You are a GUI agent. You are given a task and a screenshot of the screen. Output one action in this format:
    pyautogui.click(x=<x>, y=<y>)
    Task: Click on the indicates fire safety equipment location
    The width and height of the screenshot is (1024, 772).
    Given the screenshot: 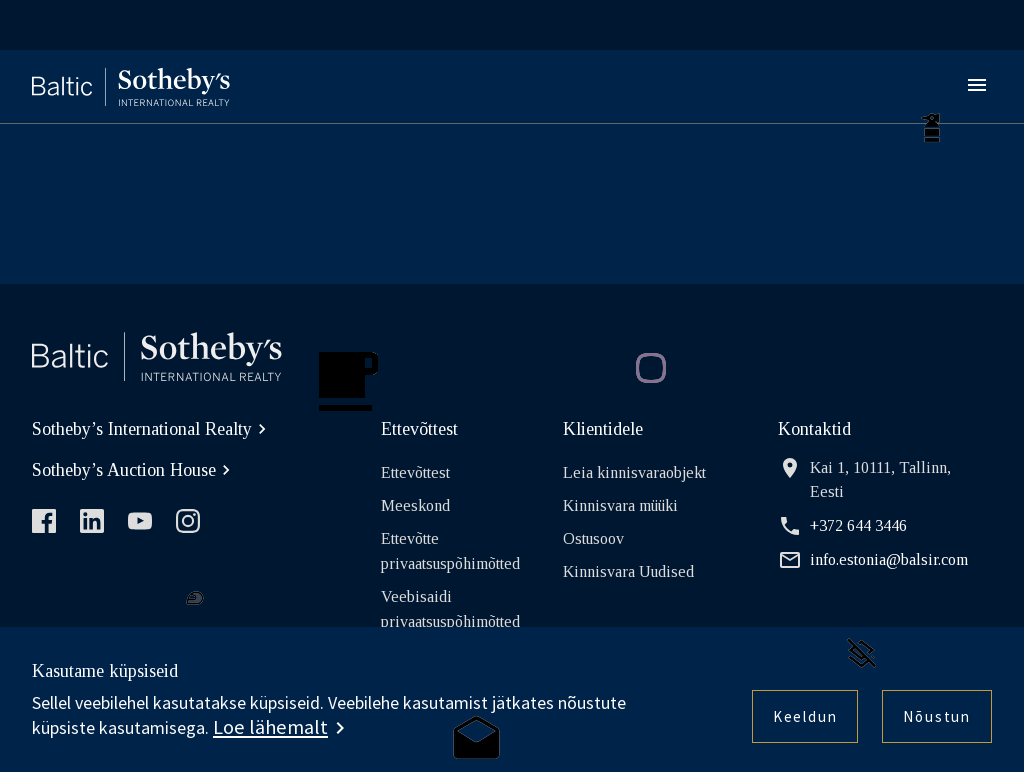 What is the action you would take?
    pyautogui.click(x=932, y=127)
    